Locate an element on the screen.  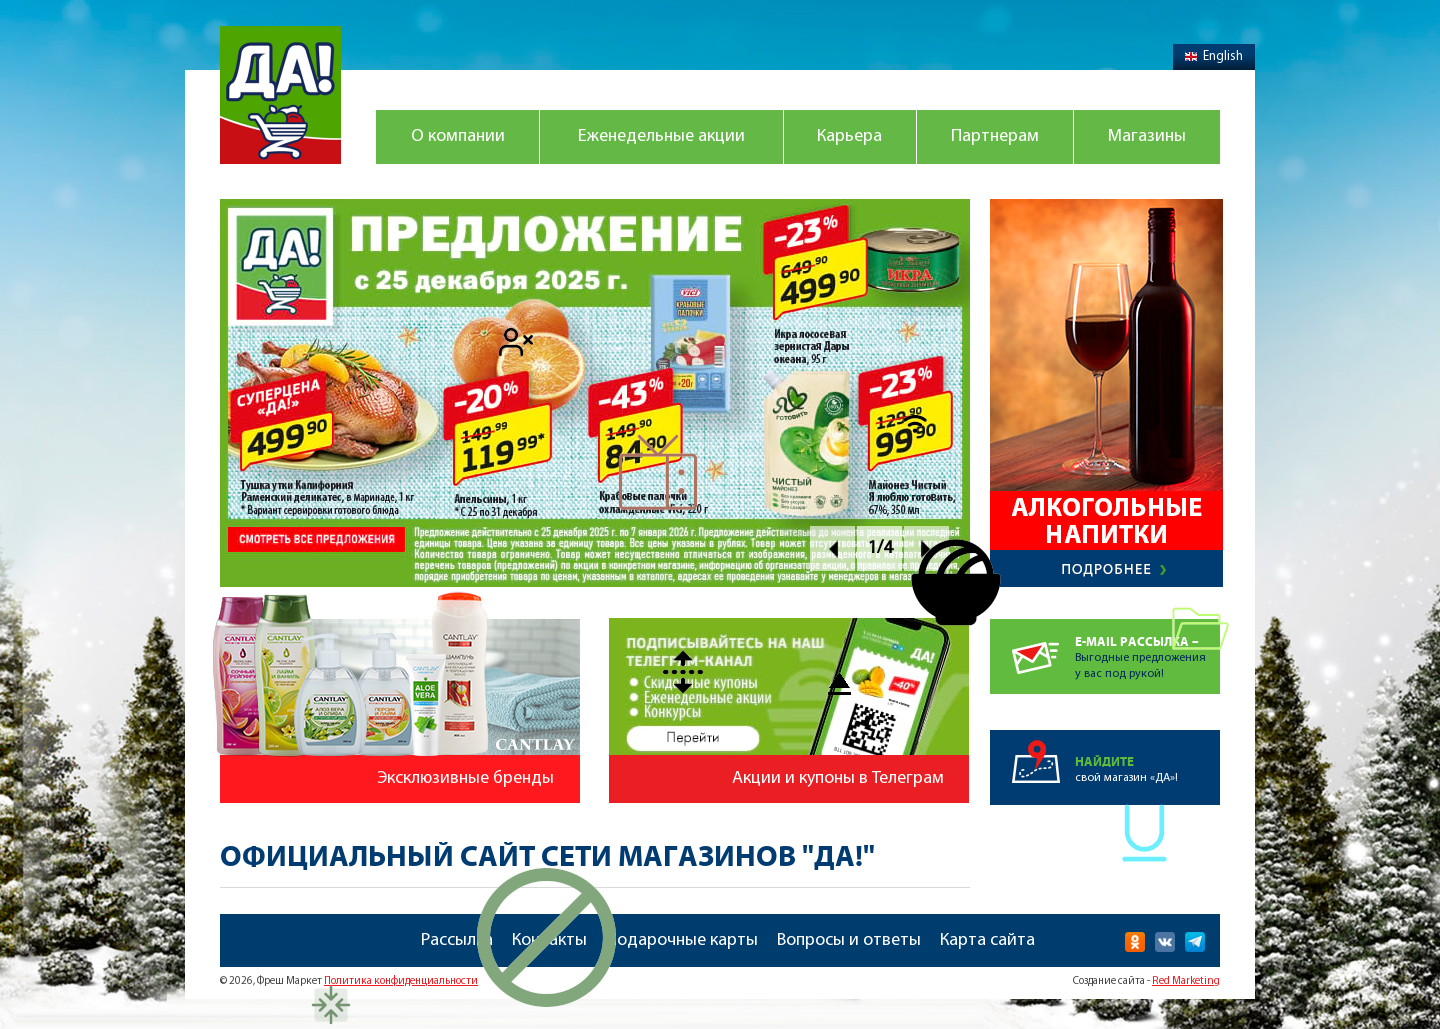
access TV or video streaming features is located at coordinates (658, 477).